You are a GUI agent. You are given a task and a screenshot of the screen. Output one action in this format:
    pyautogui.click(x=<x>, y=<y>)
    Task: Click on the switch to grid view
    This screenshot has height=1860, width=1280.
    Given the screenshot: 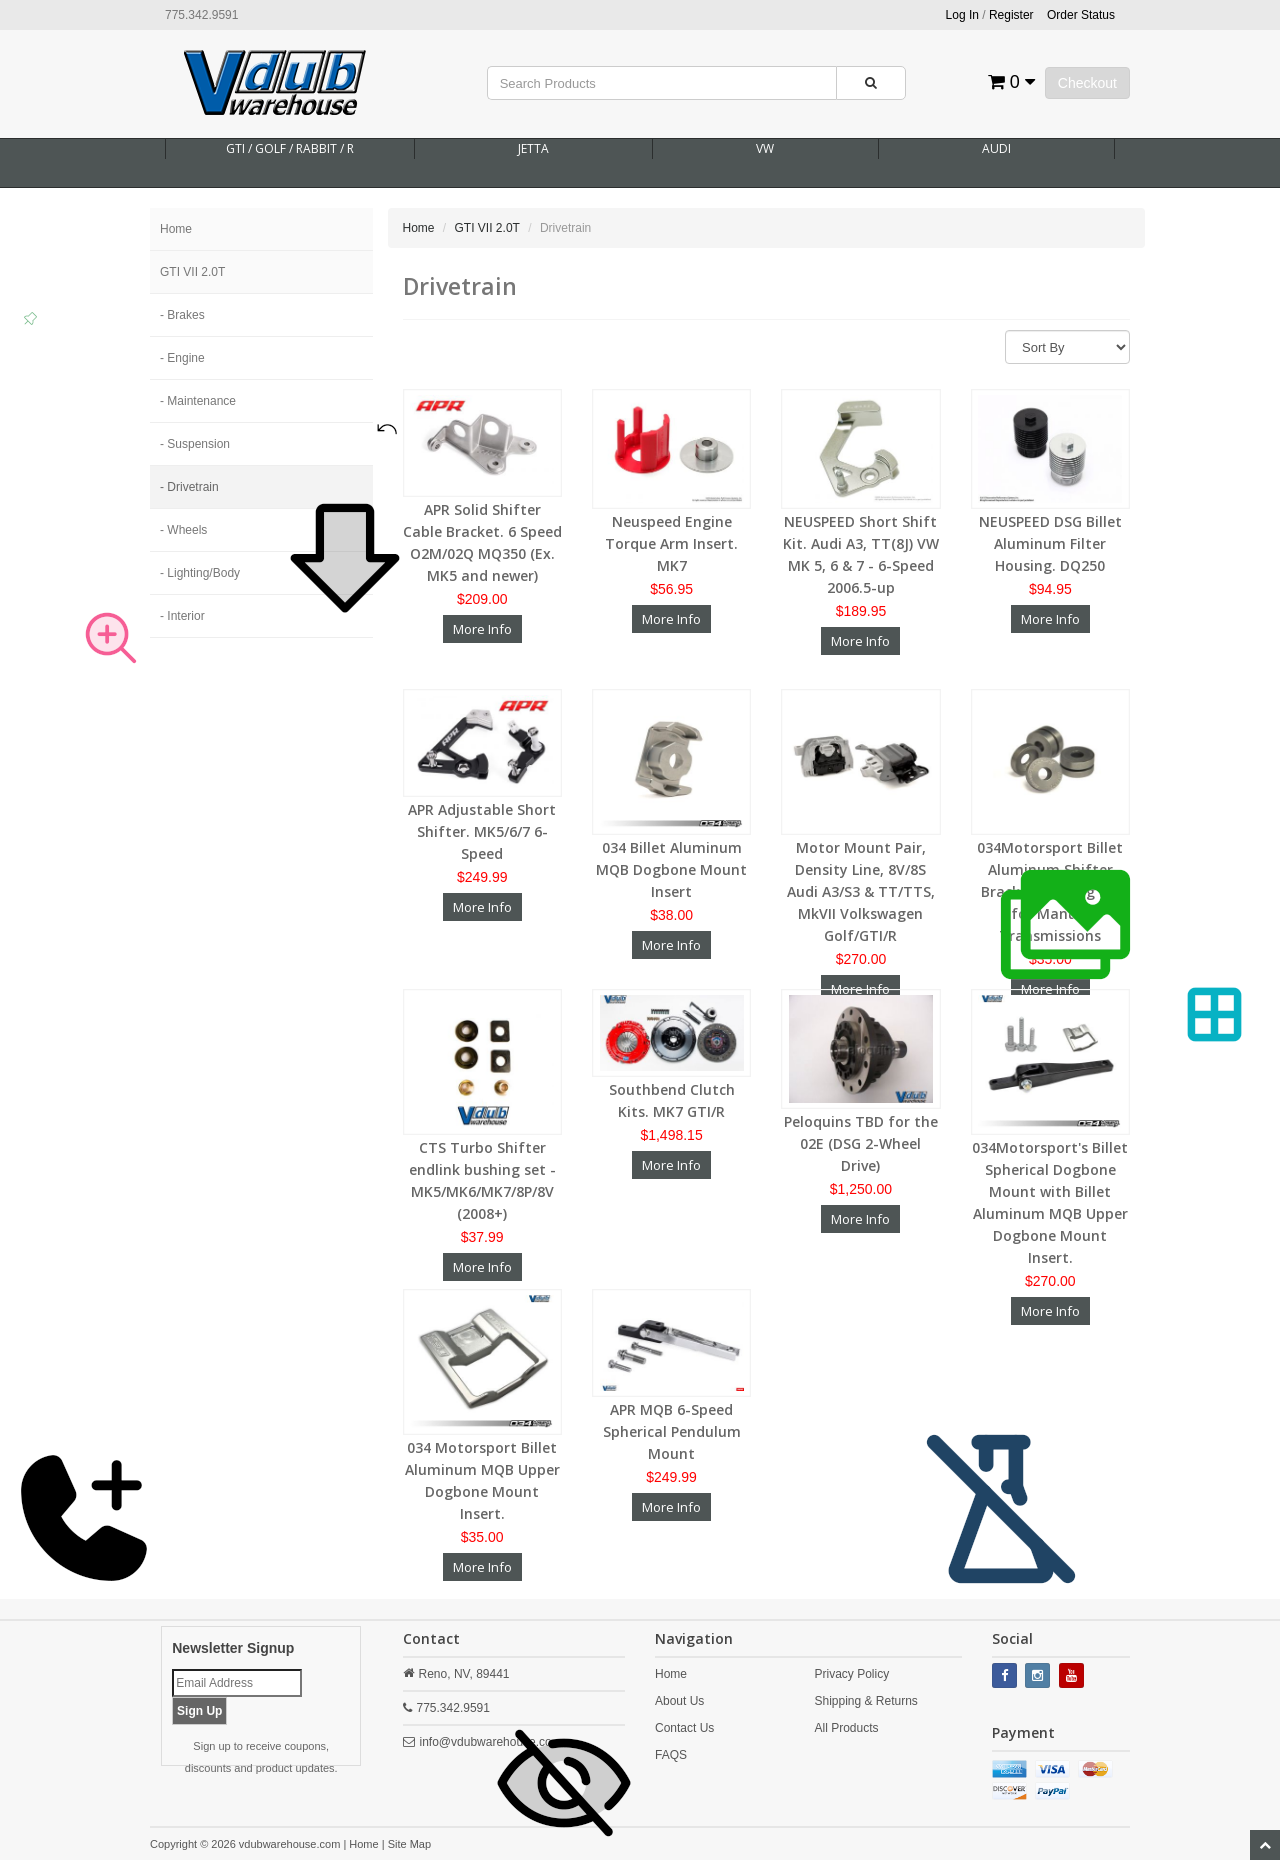 What is the action you would take?
    pyautogui.click(x=1214, y=1014)
    